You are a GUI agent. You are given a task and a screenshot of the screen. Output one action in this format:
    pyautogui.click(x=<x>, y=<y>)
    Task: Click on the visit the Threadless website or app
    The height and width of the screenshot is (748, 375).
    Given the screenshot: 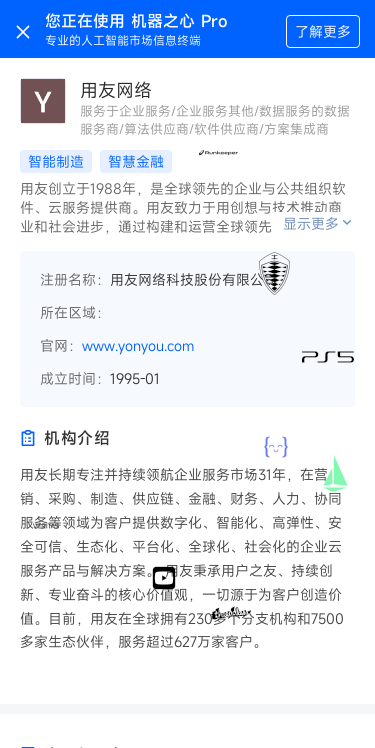 What is the action you would take?
    pyautogui.click(x=231, y=613)
    